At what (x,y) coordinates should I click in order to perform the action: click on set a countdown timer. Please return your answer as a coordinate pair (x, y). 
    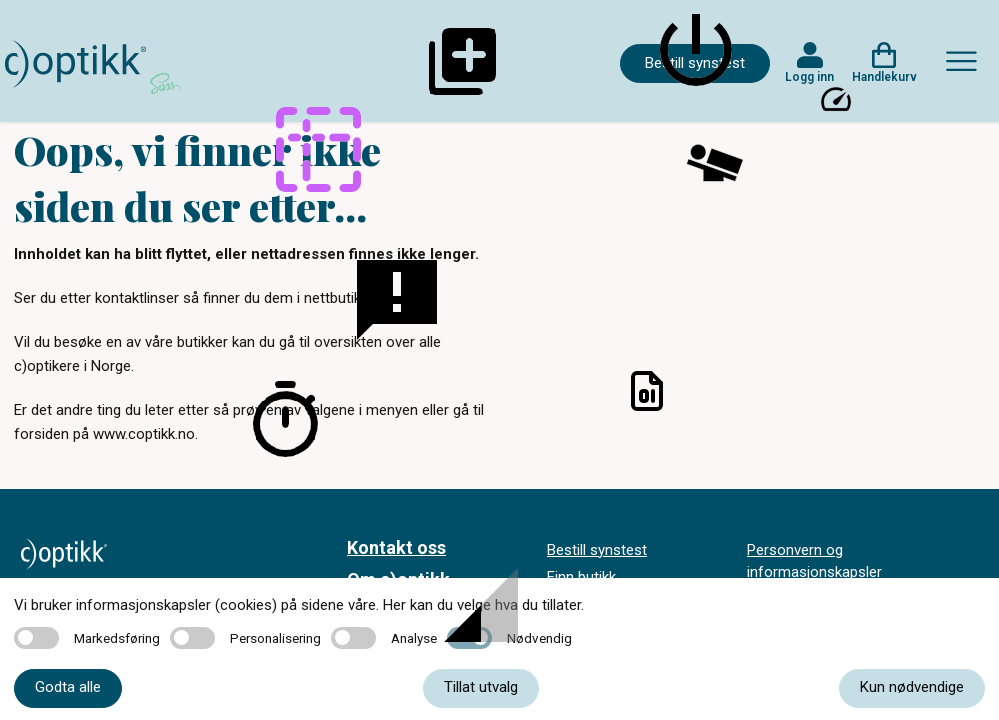
    Looking at the image, I should click on (285, 420).